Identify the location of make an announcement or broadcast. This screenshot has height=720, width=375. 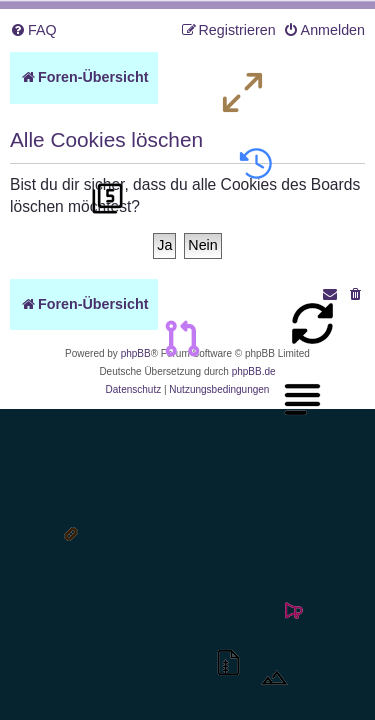
(293, 611).